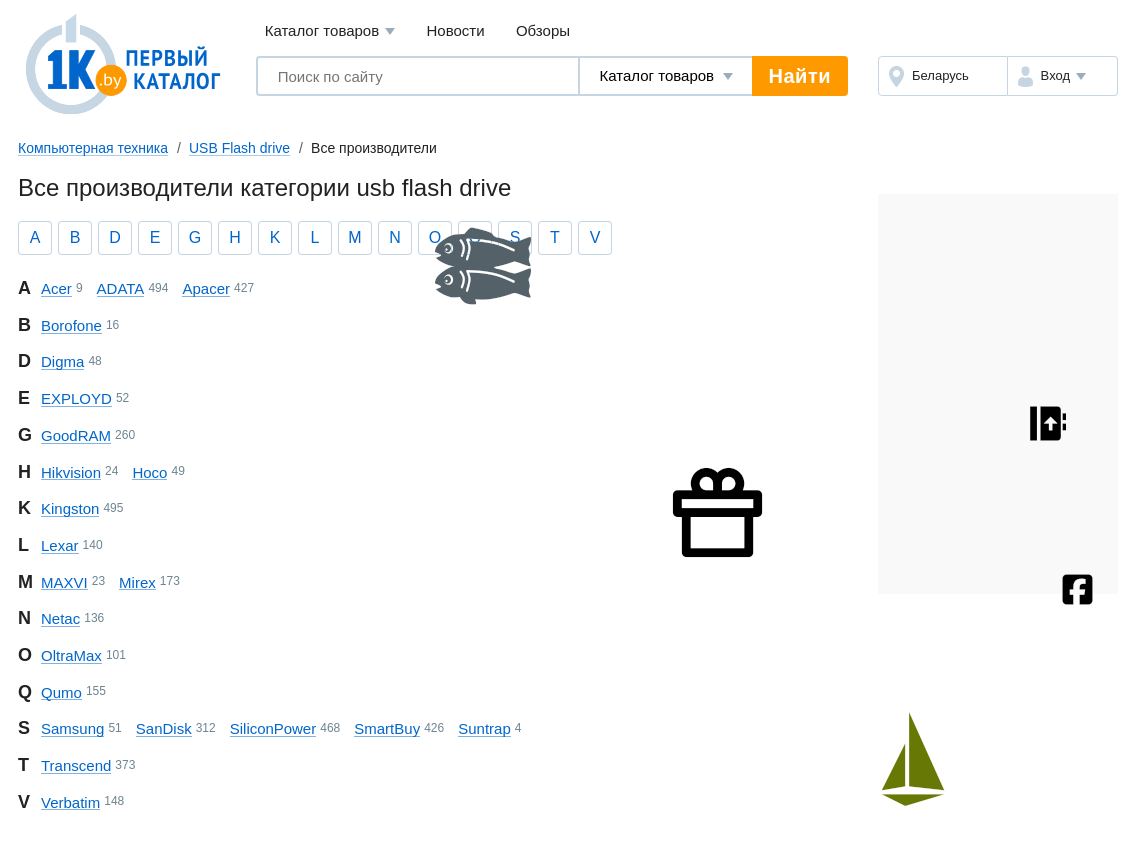 Image resolution: width=1136 pixels, height=842 pixels. I want to click on istio service mesh logo, so click(913, 759).